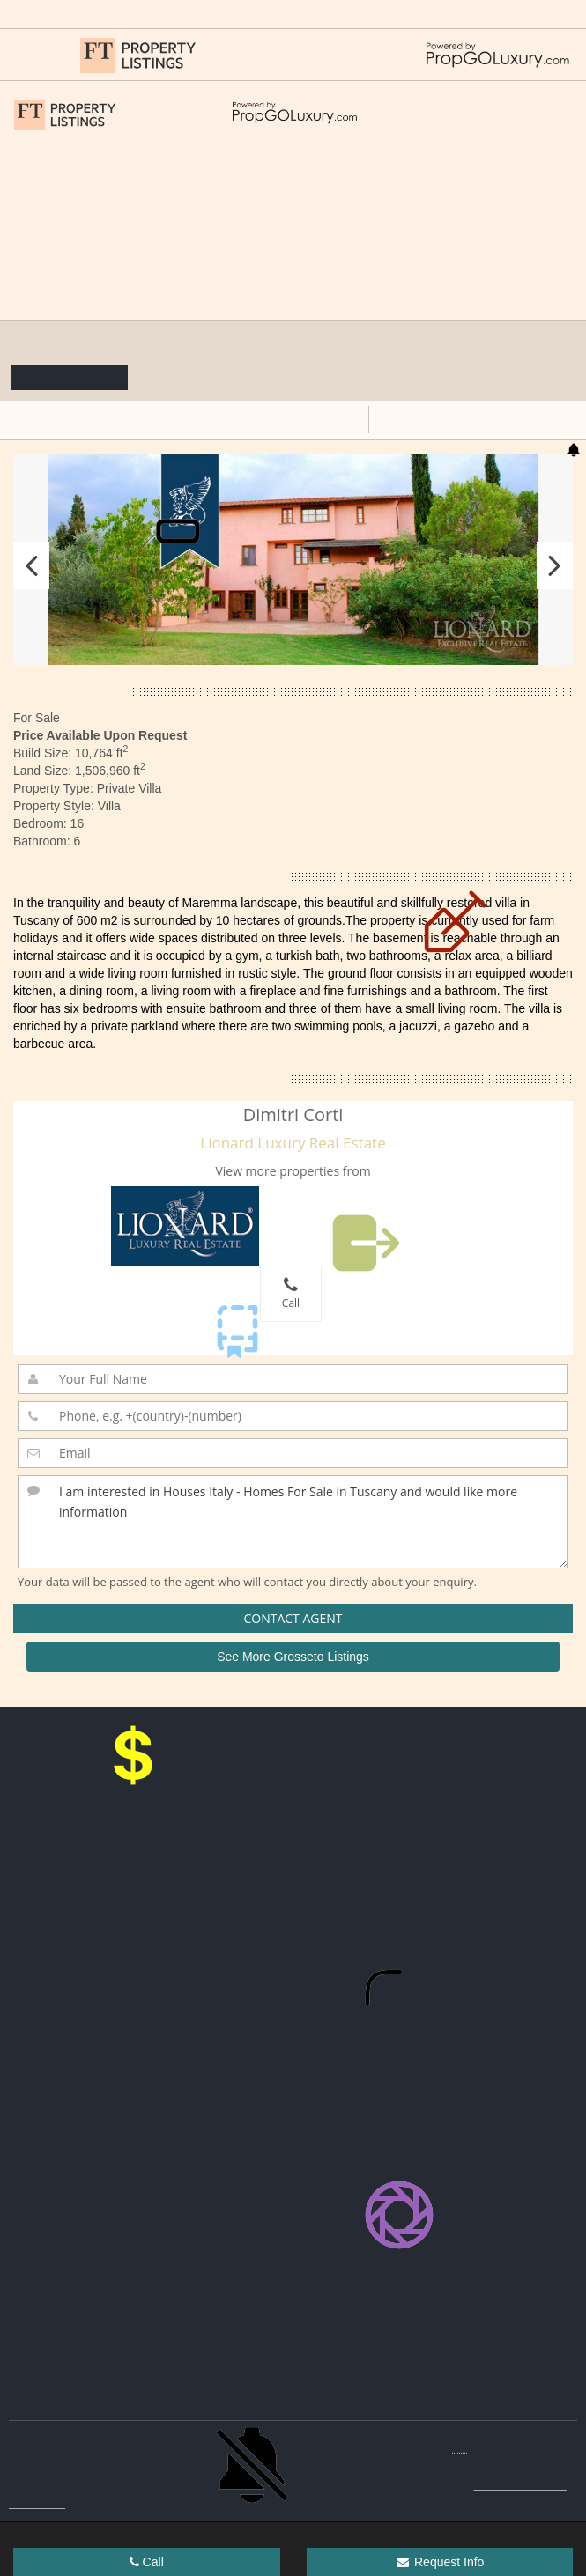 This screenshot has width=586, height=2576. What do you see at coordinates (383, 1988) in the screenshot?
I see `apply iOS-style rounded corner to element` at bounding box center [383, 1988].